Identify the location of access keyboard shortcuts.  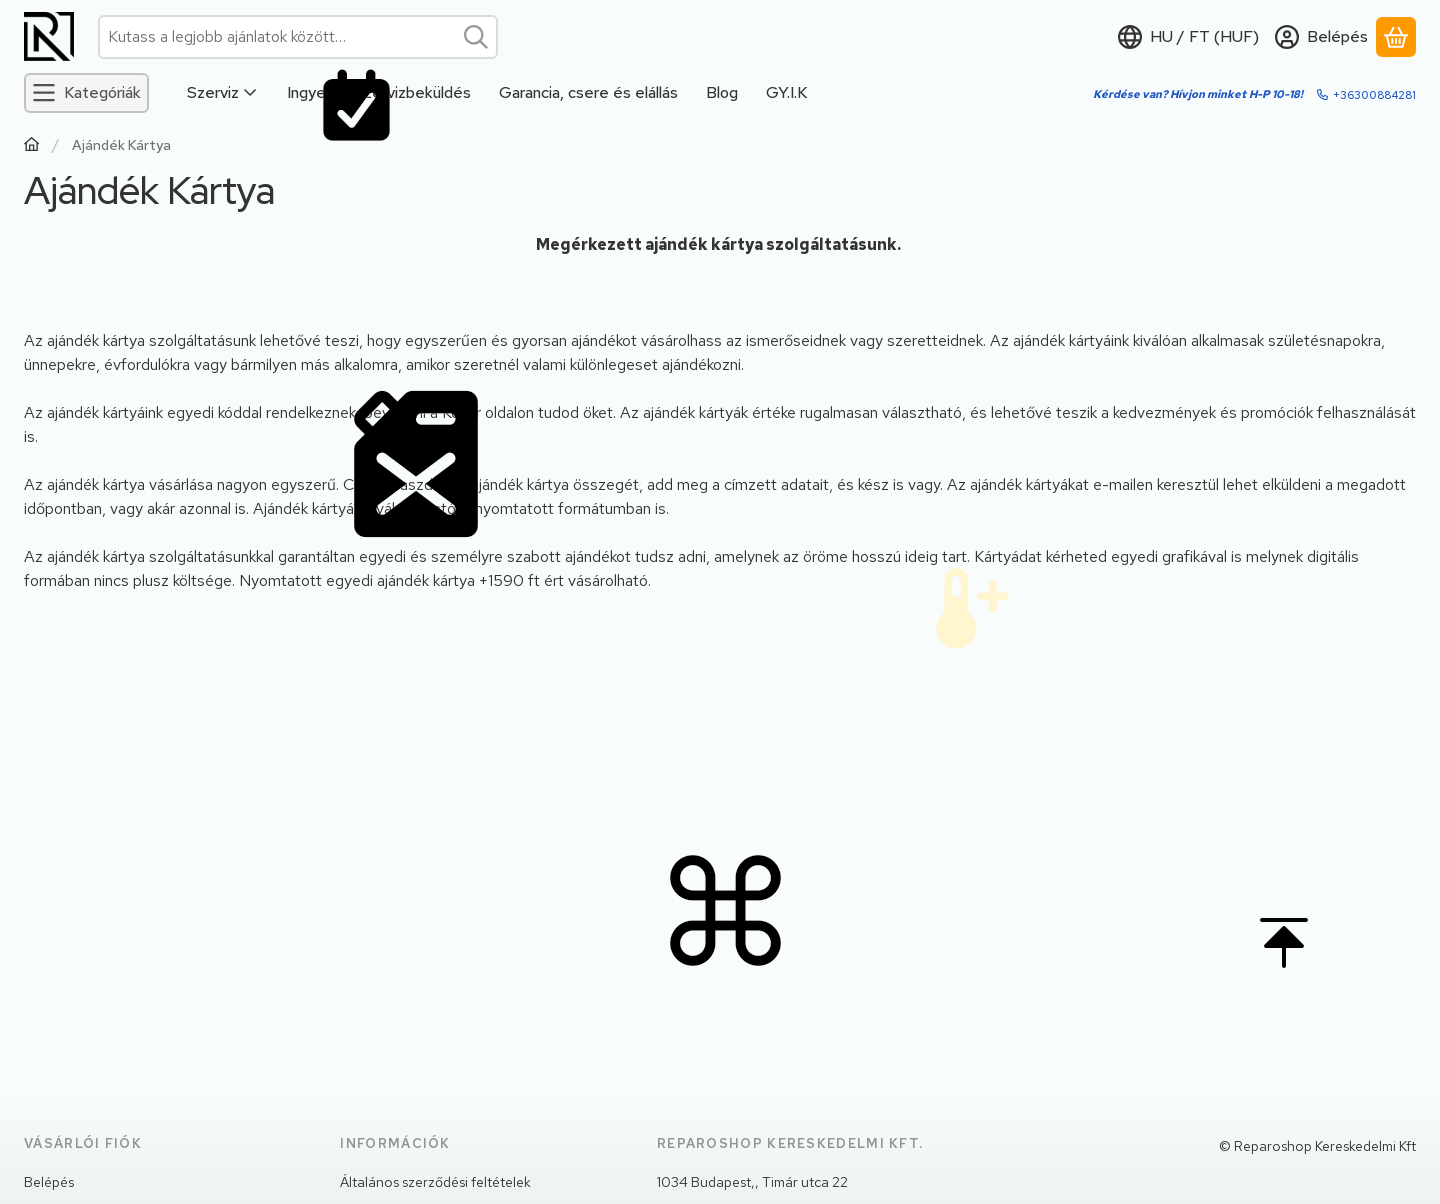
(725, 910).